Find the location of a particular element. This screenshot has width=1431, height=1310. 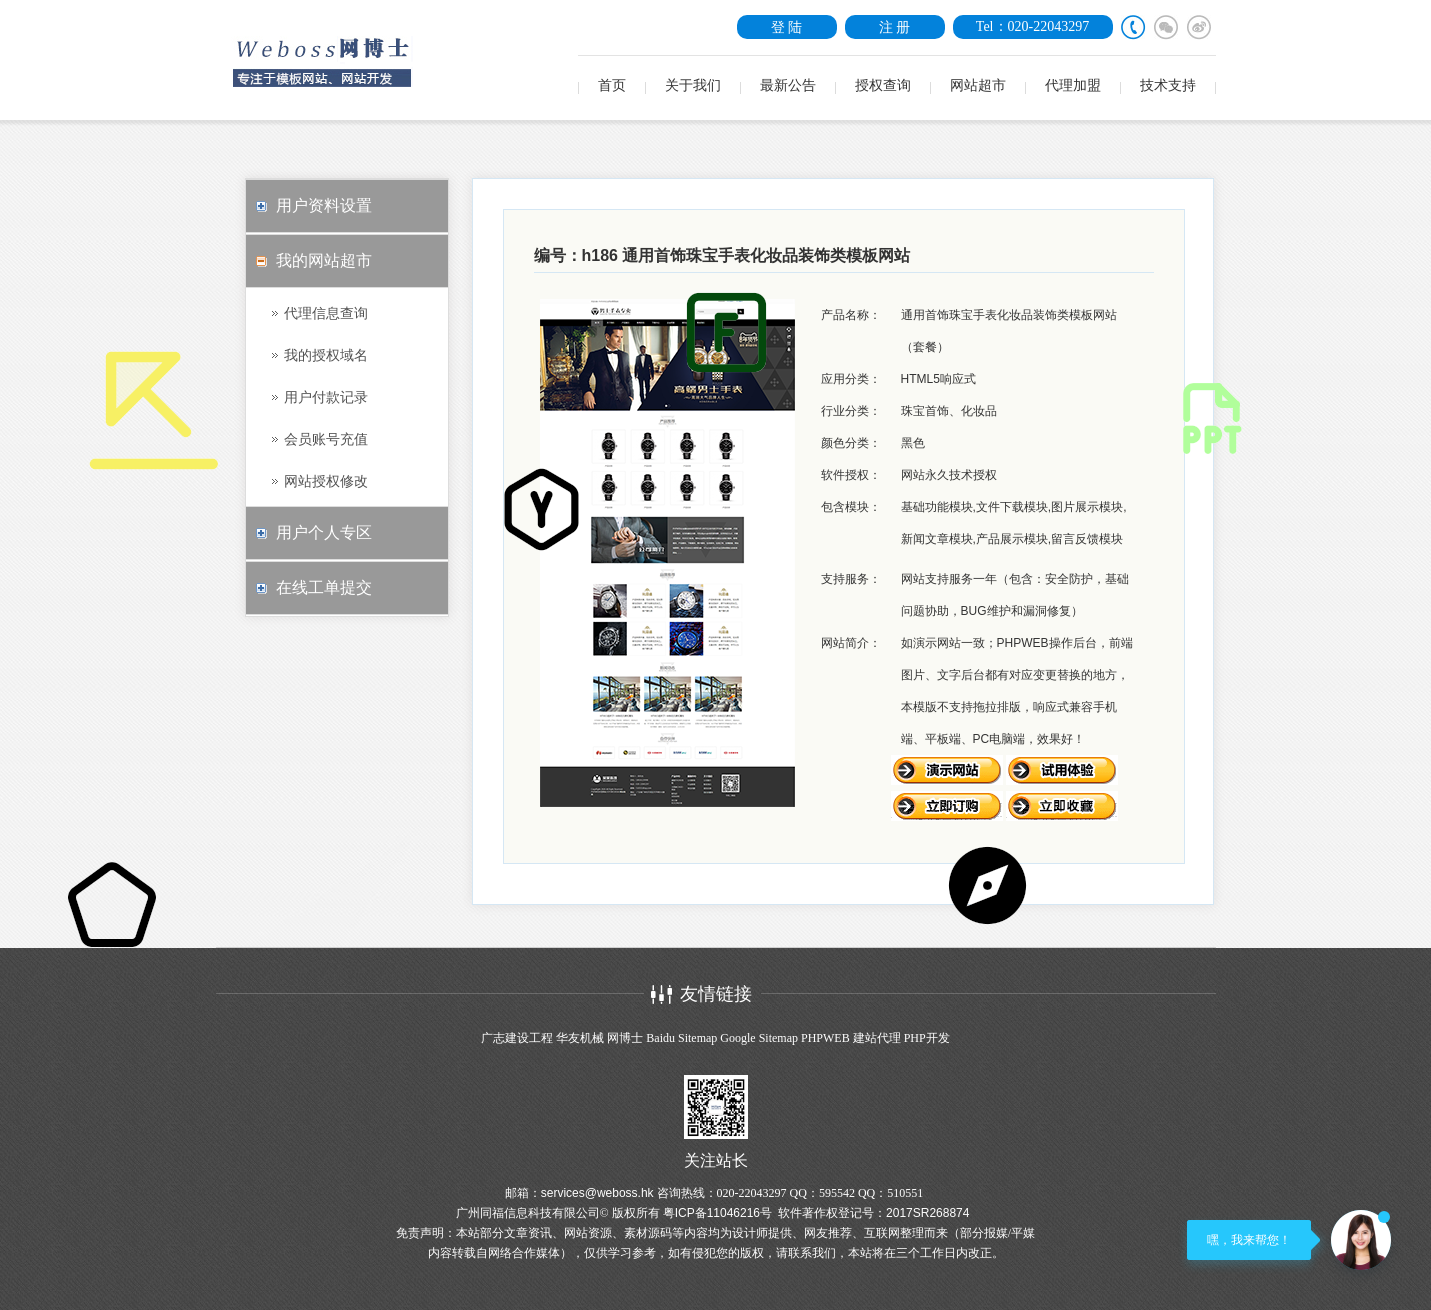

navigate to the top-left or beginning of content is located at coordinates (148, 410).